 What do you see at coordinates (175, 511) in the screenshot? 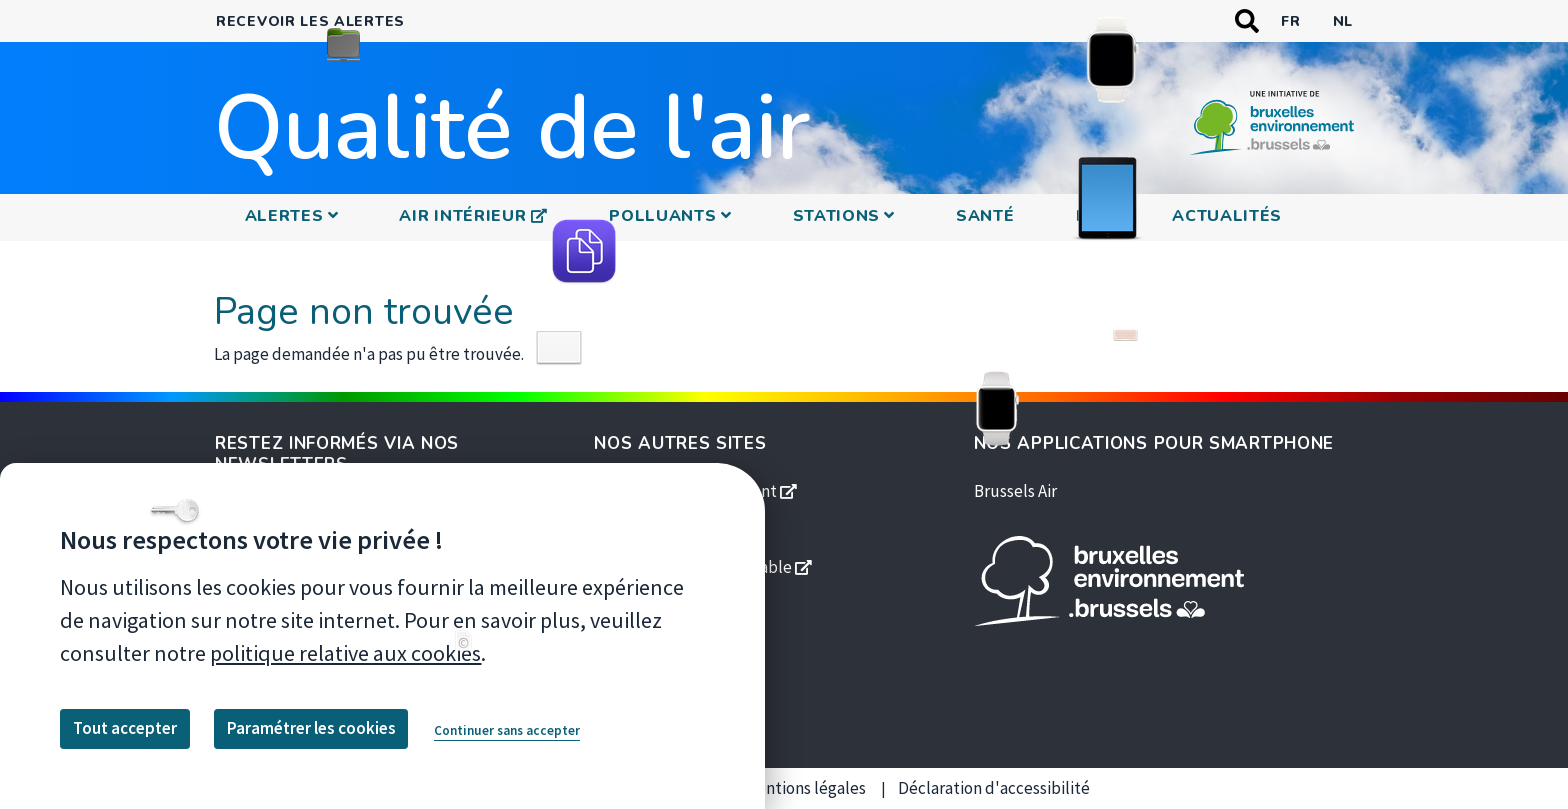
I see `enter password to continue` at bounding box center [175, 511].